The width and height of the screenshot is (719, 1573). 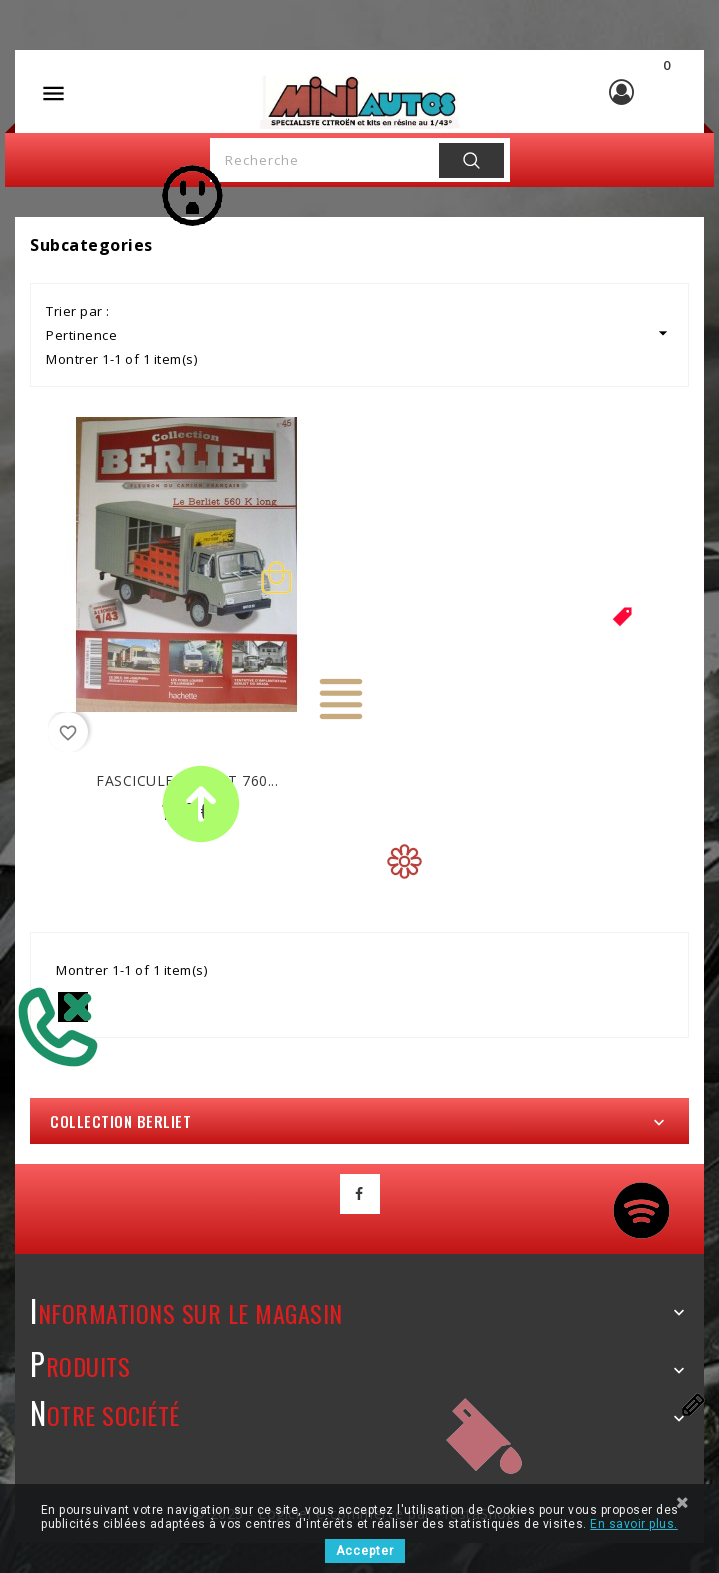 What do you see at coordinates (641, 1210) in the screenshot?
I see `open Spotify app` at bounding box center [641, 1210].